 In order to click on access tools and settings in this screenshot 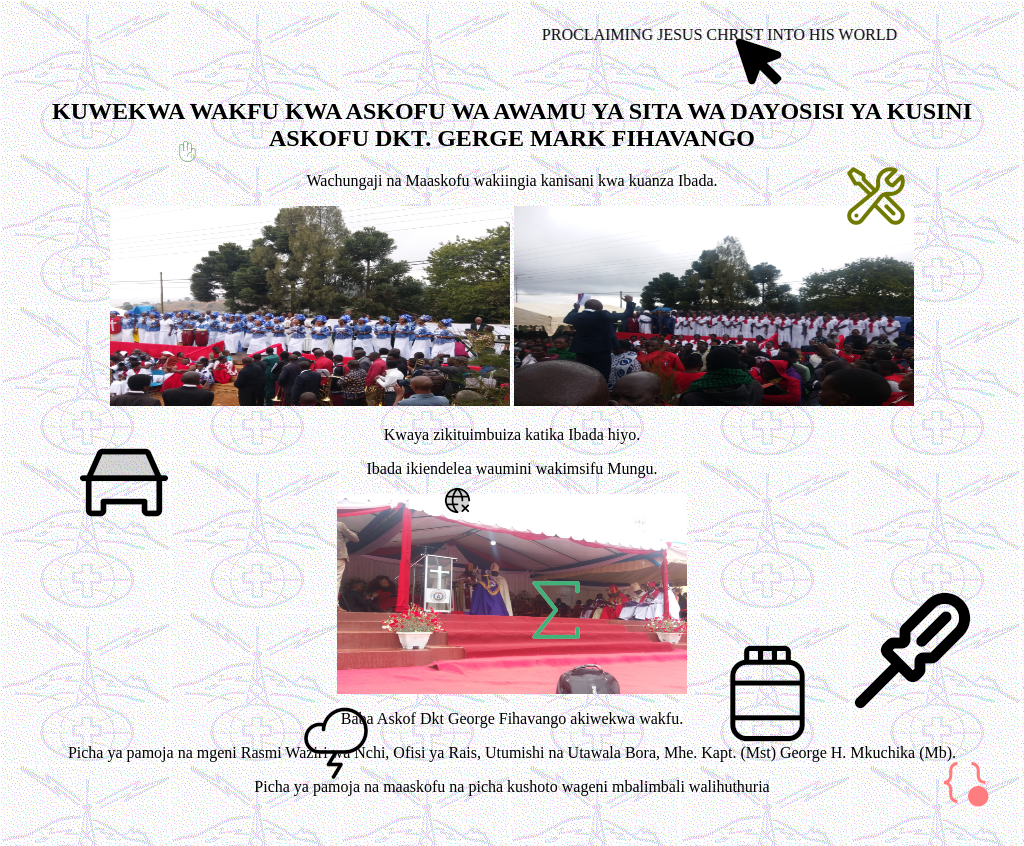, I will do `click(876, 196)`.